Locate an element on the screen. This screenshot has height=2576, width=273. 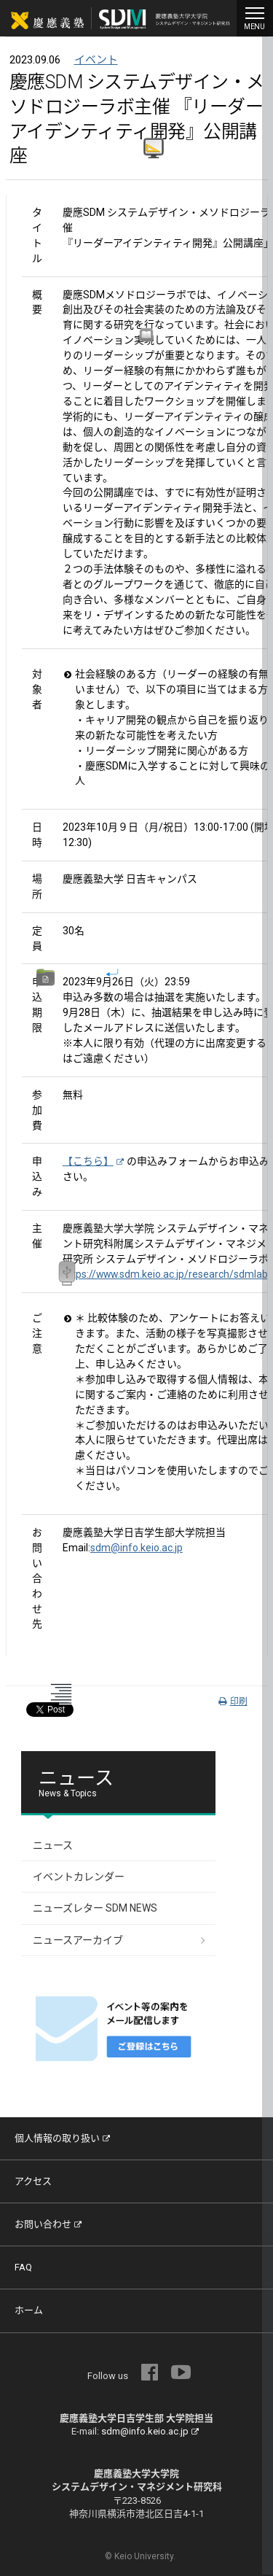
align text to the right margin is located at coordinates (61, 1694).